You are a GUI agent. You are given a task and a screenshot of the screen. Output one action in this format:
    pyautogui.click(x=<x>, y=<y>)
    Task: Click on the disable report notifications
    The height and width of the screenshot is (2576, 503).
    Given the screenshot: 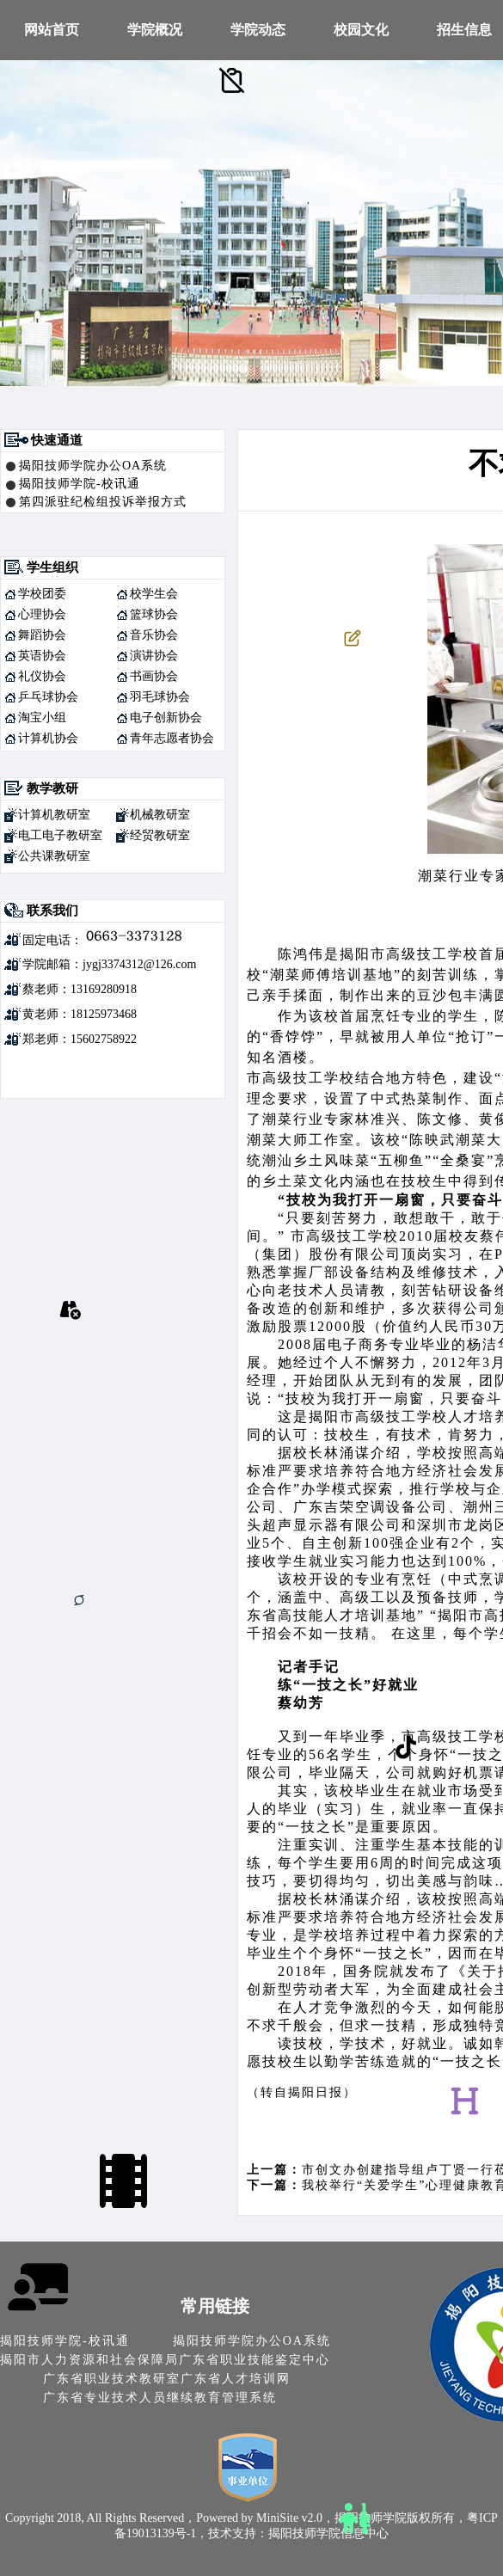 What is the action you would take?
    pyautogui.click(x=231, y=80)
    